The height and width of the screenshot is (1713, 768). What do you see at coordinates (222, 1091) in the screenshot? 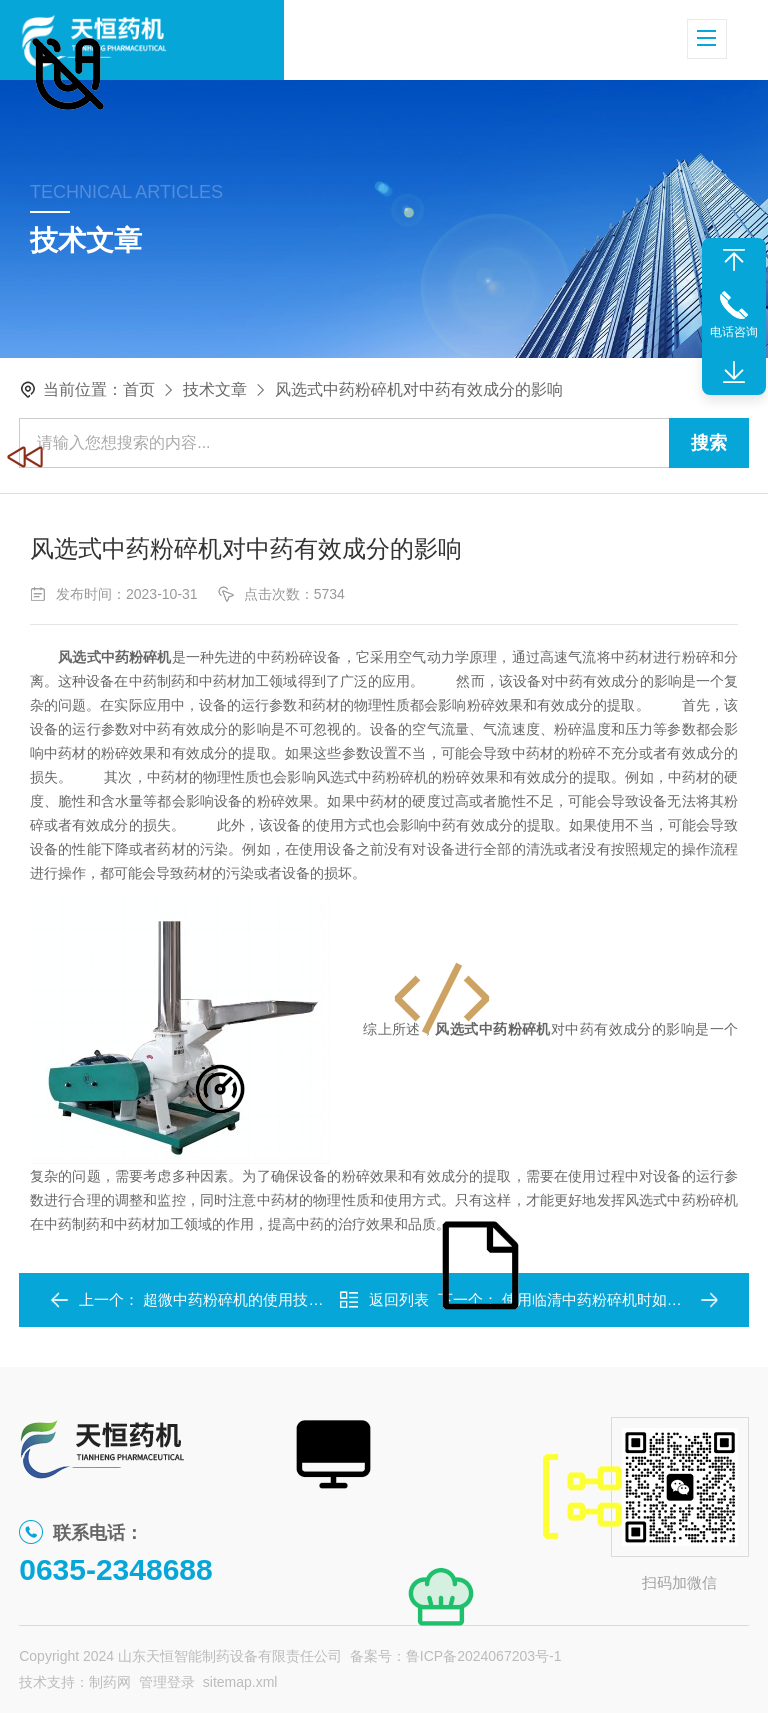
I see `access the dashboard overview` at bounding box center [222, 1091].